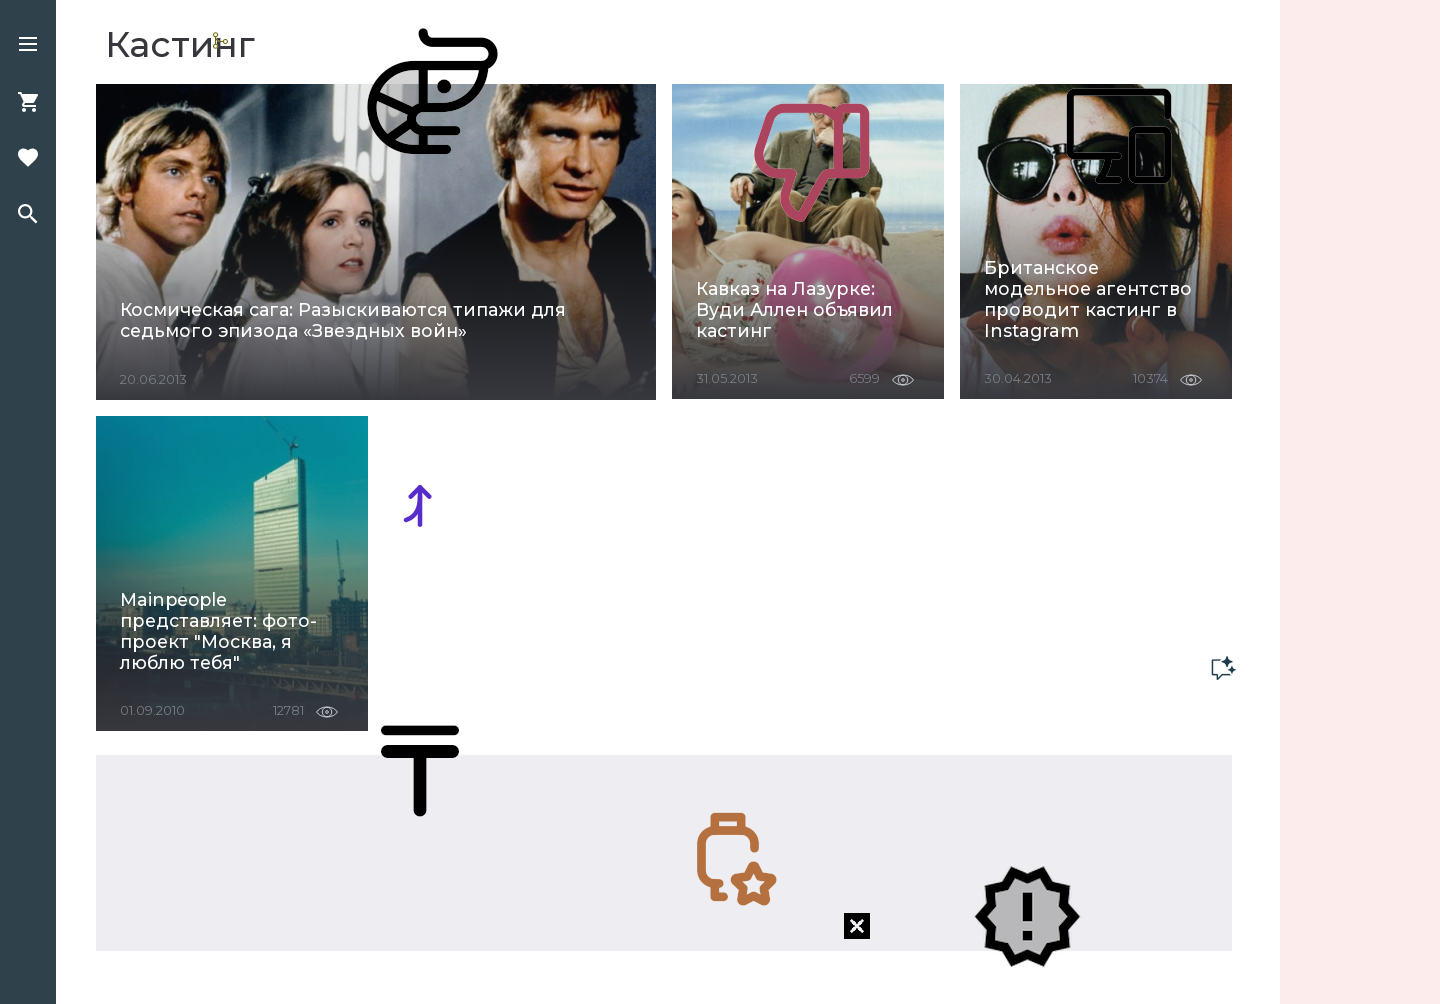 The image size is (1440, 1004). I want to click on merge content or branches to the left, so click(420, 506).